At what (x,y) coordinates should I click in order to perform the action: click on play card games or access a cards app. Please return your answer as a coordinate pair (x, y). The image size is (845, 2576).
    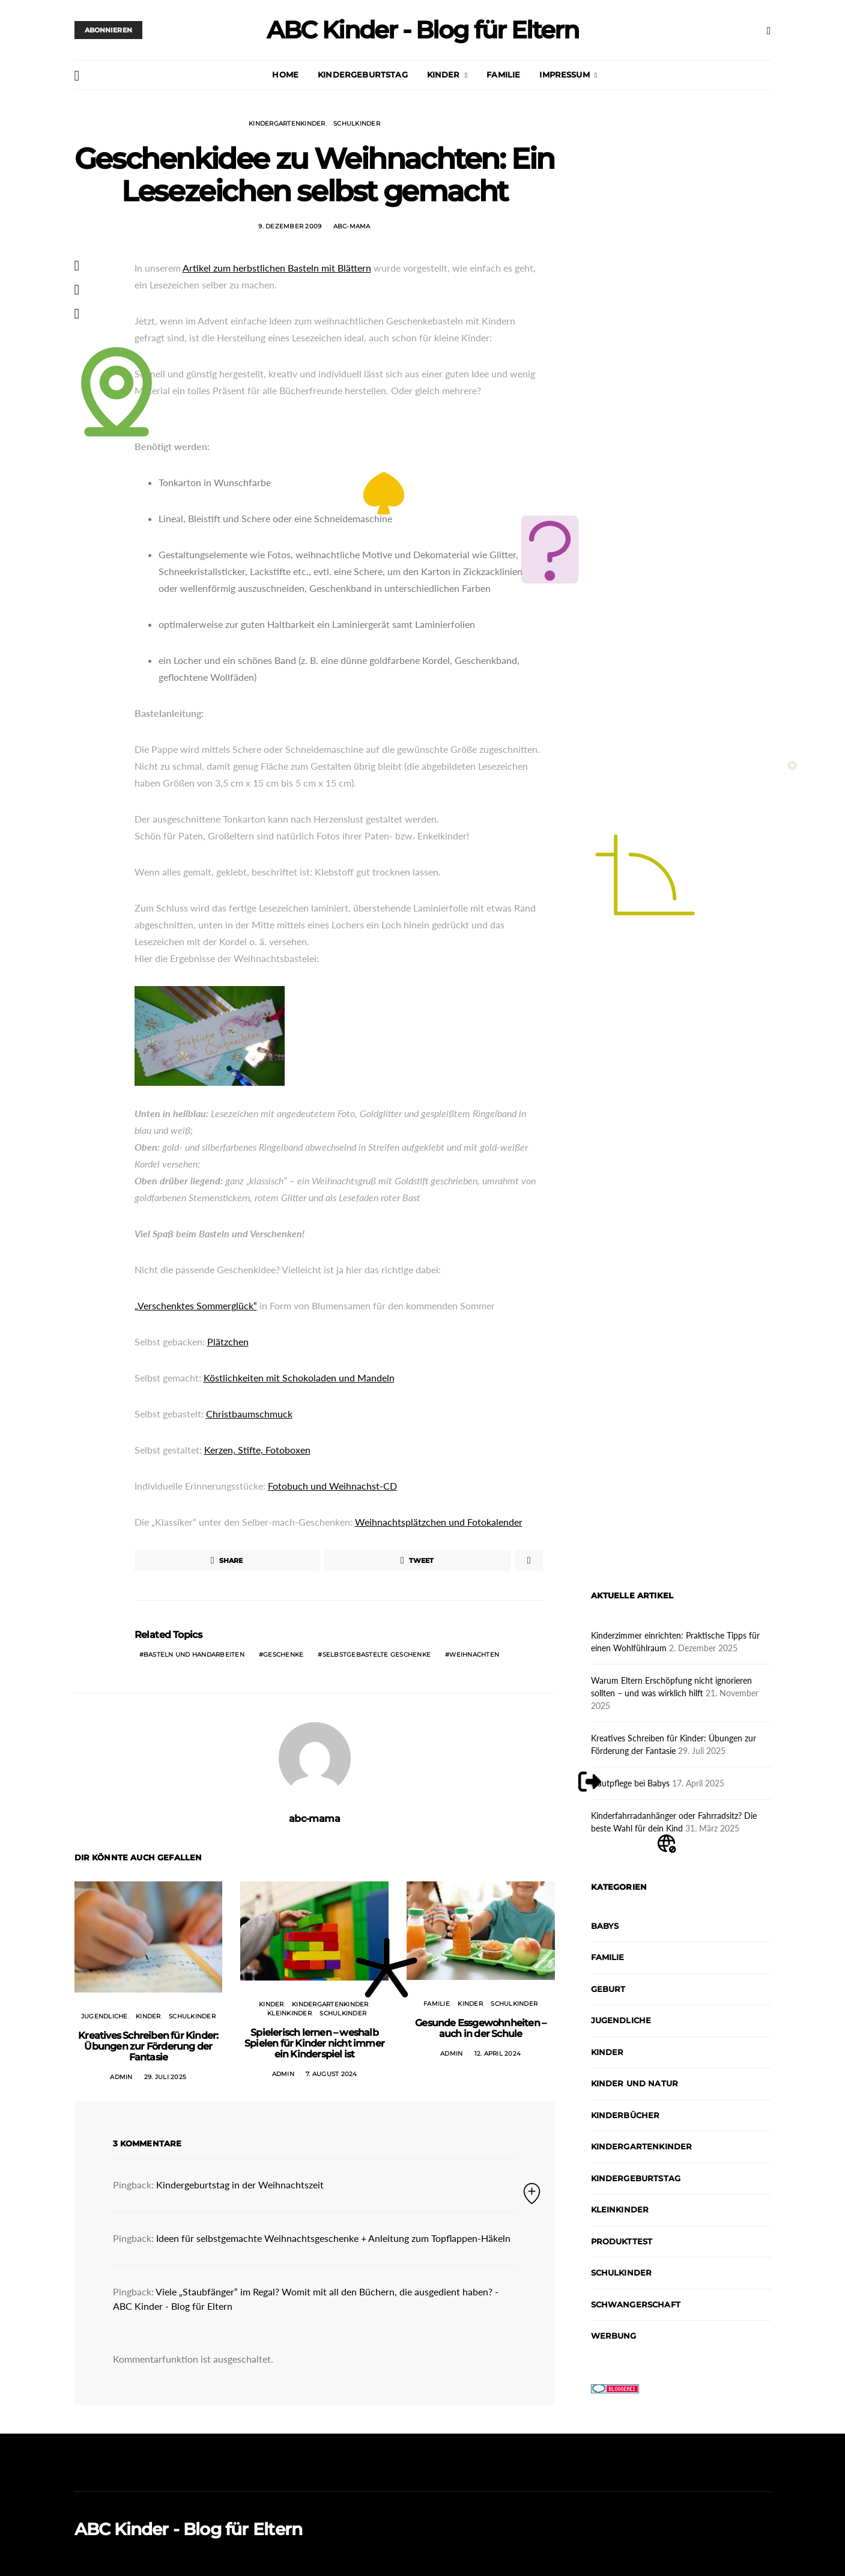
    Looking at the image, I should click on (384, 494).